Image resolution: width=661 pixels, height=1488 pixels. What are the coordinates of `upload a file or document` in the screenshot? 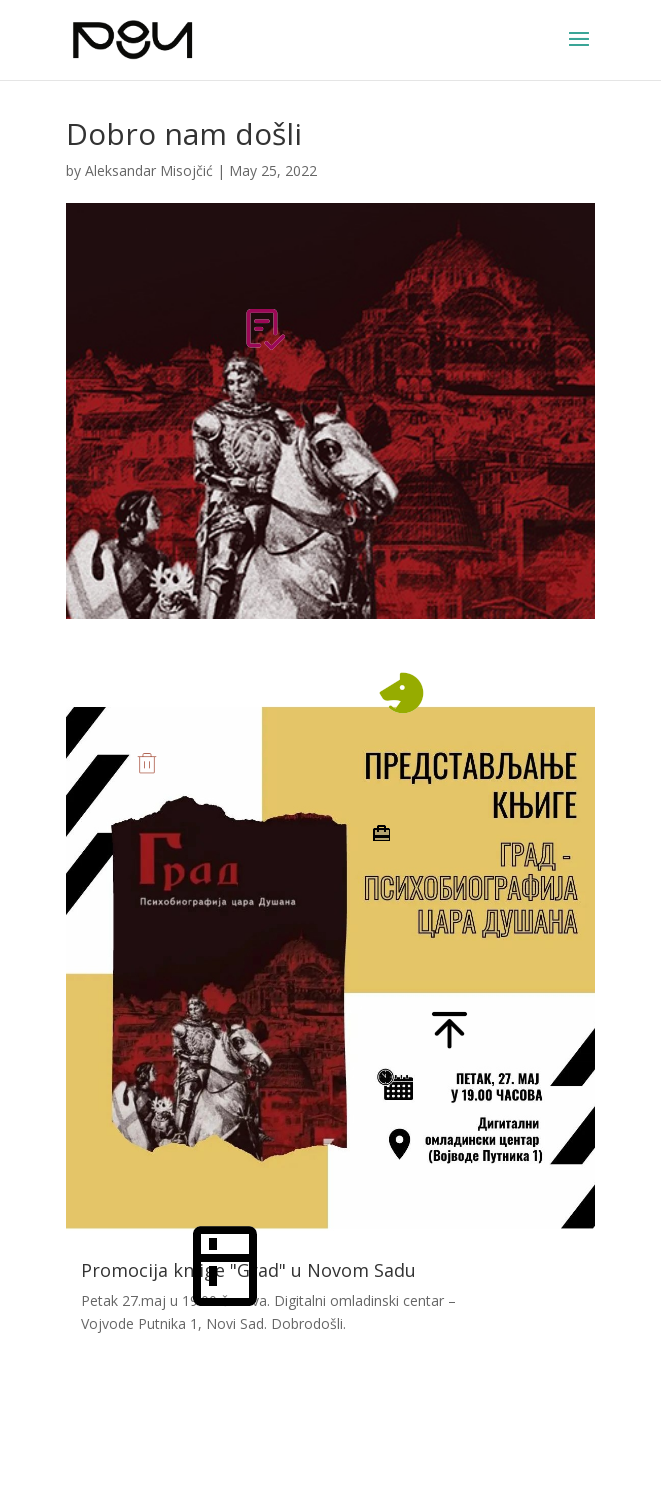 It's located at (449, 1029).